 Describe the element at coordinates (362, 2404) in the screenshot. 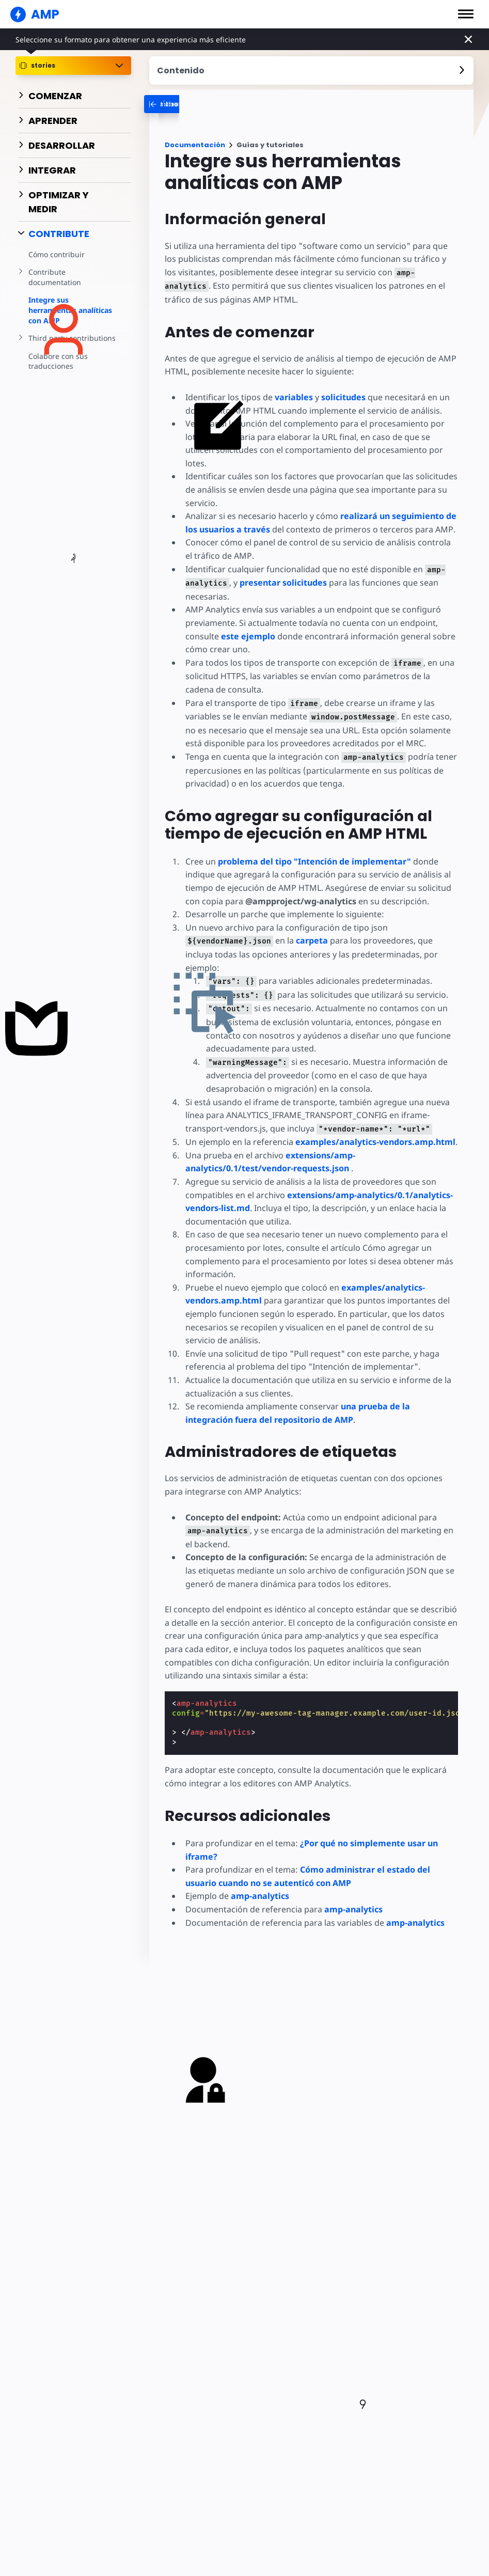

I see `select number 9 from a list or keypad` at that location.